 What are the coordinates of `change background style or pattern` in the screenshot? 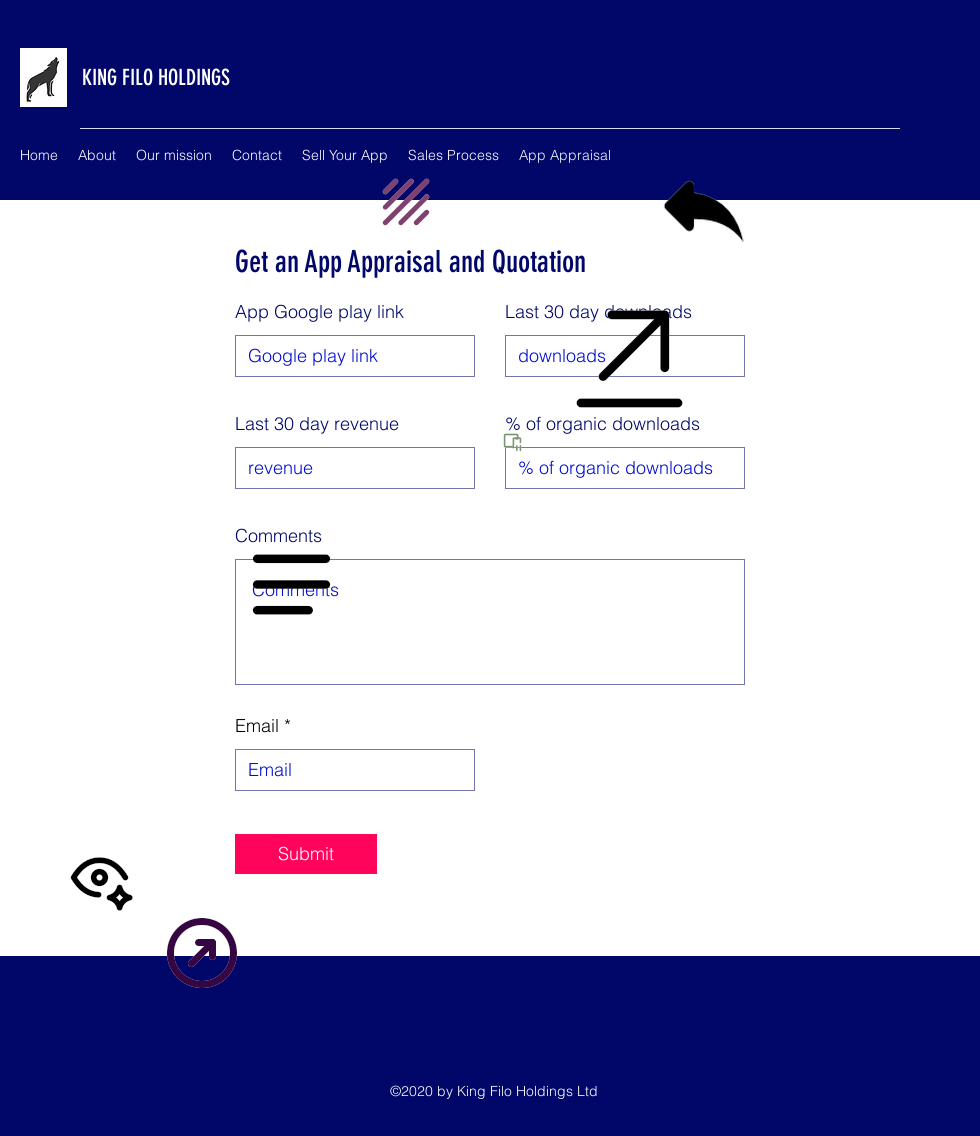 It's located at (406, 202).